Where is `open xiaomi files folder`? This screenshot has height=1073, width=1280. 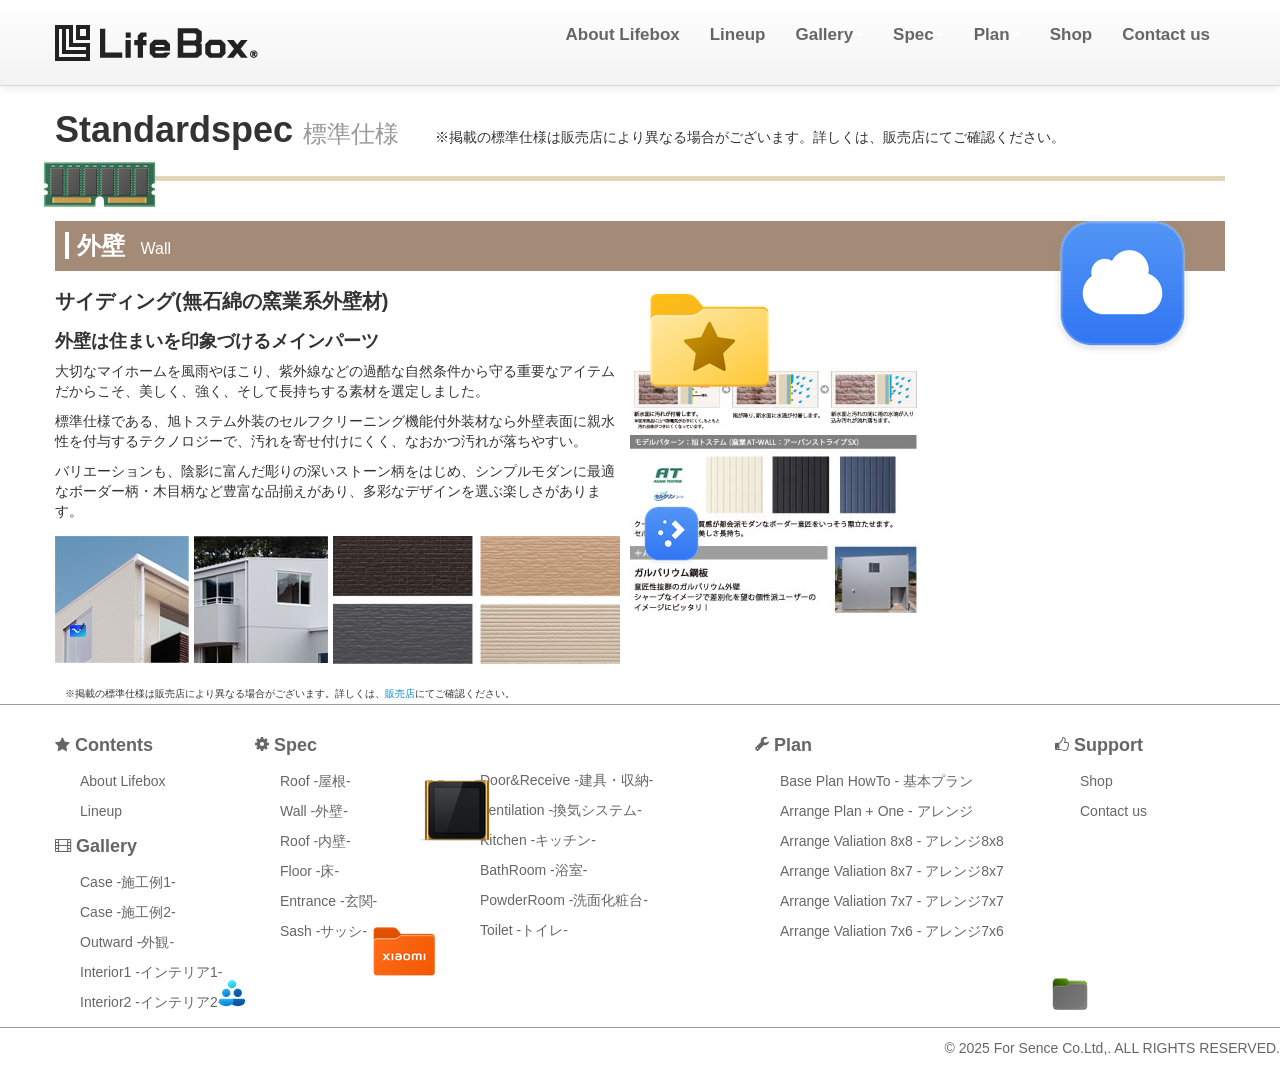 open xiaomi files folder is located at coordinates (404, 953).